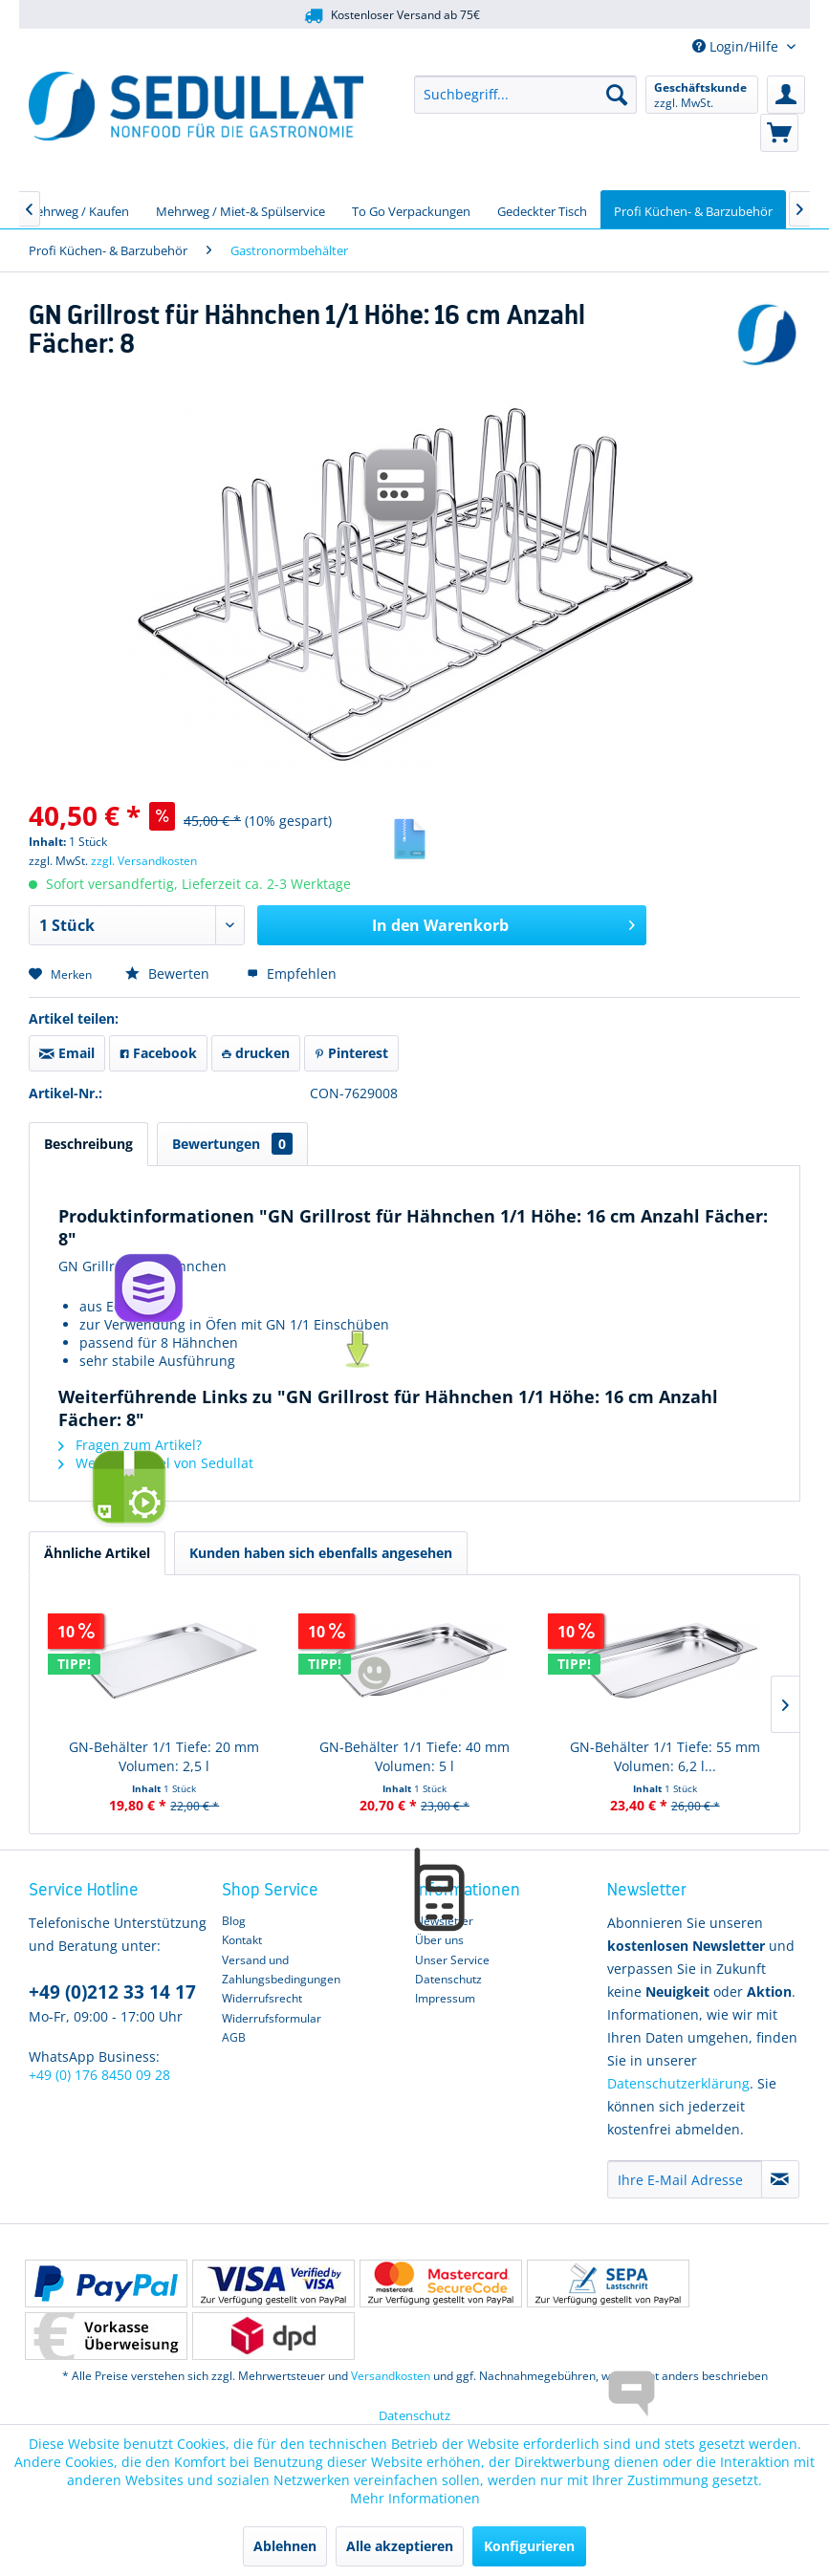 The image size is (829, 2576). What do you see at coordinates (129, 1488) in the screenshot?
I see `manage software packages and installations` at bounding box center [129, 1488].